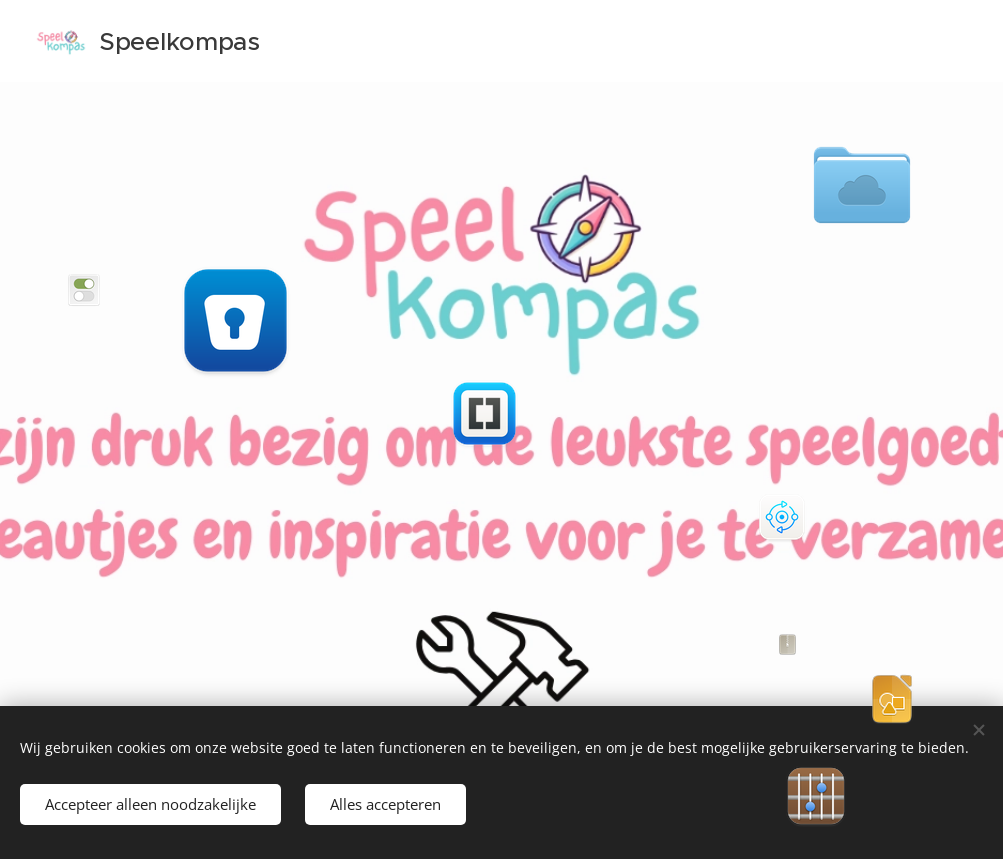  I want to click on open brackets code editor, so click(484, 413).